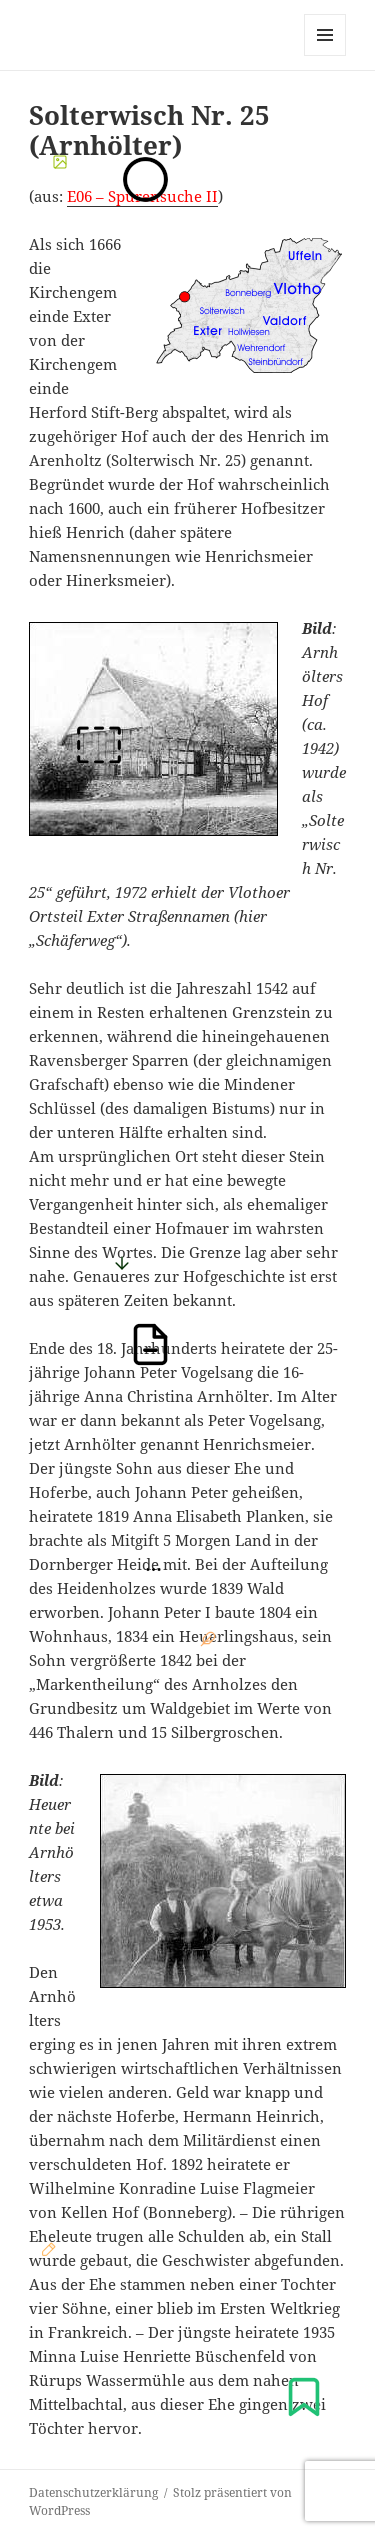  Describe the element at coordinates (153, 1569) in the screenshot. I see `access more options or actions` at that location.